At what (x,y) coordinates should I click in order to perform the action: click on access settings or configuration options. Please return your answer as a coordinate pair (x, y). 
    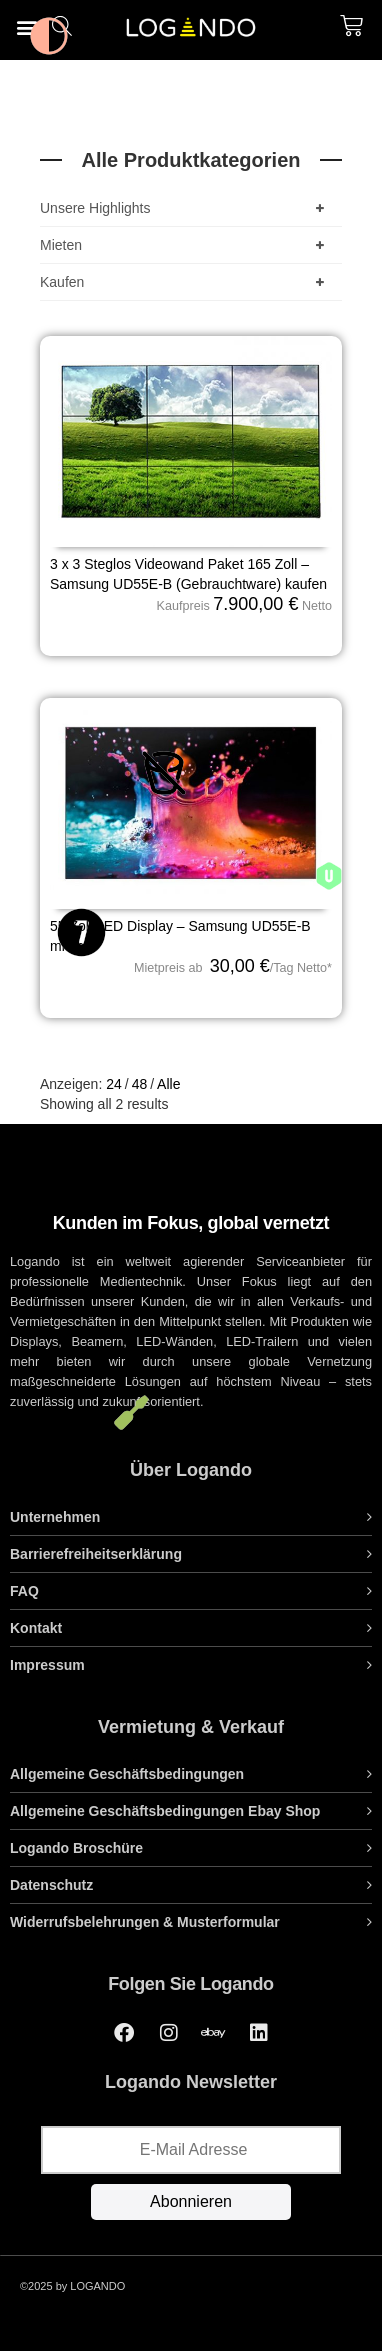
    Looking at the image, I should click on (131, 1412).